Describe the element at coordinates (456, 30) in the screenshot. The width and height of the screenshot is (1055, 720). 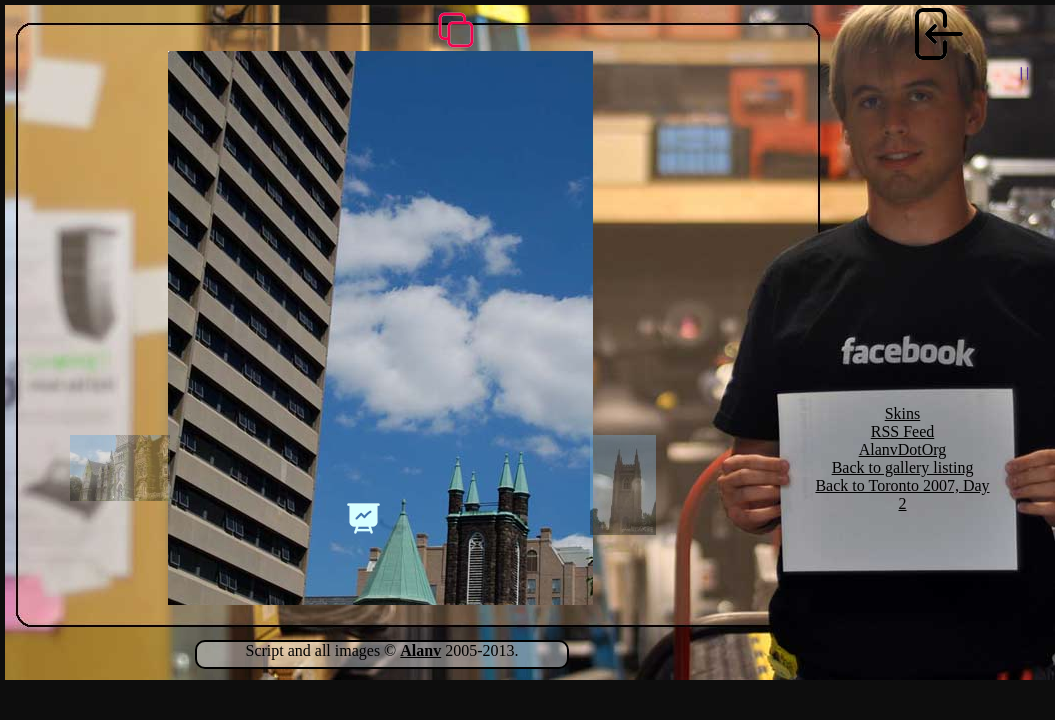
I see `copy to clipboard` at that location.